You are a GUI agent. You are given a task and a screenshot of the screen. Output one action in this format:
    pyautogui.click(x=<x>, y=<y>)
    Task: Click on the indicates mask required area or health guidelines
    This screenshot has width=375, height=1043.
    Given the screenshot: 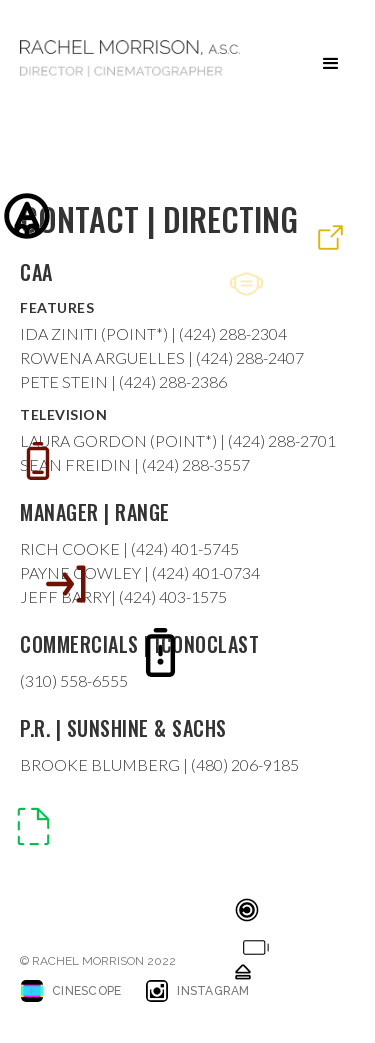 What is the action you would take?
    pyautogui.click(x=246, y=284)
    